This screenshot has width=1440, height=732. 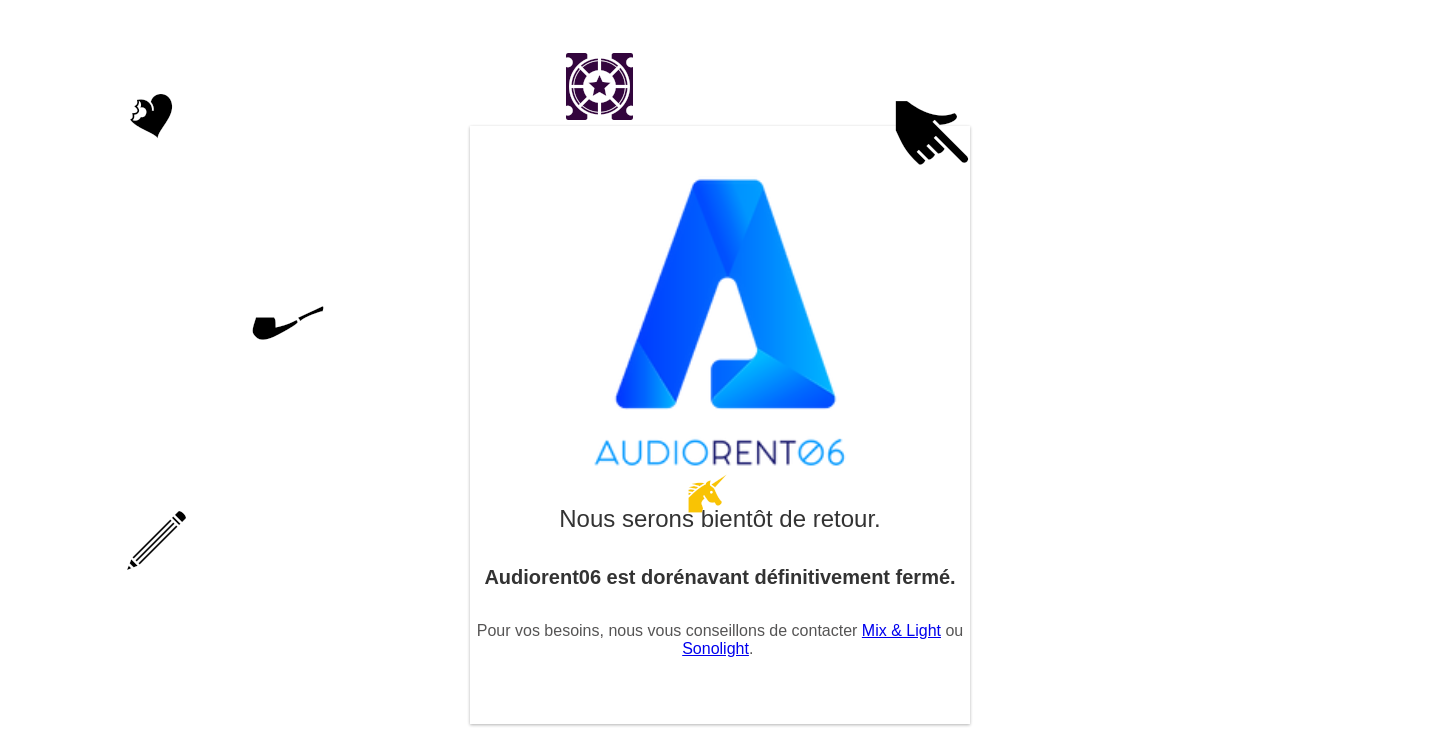 What do you see at coordinates (707, 493) in the screenshot?
I see `access fantasy or mythical creature content` at bounding box center [707, 493].